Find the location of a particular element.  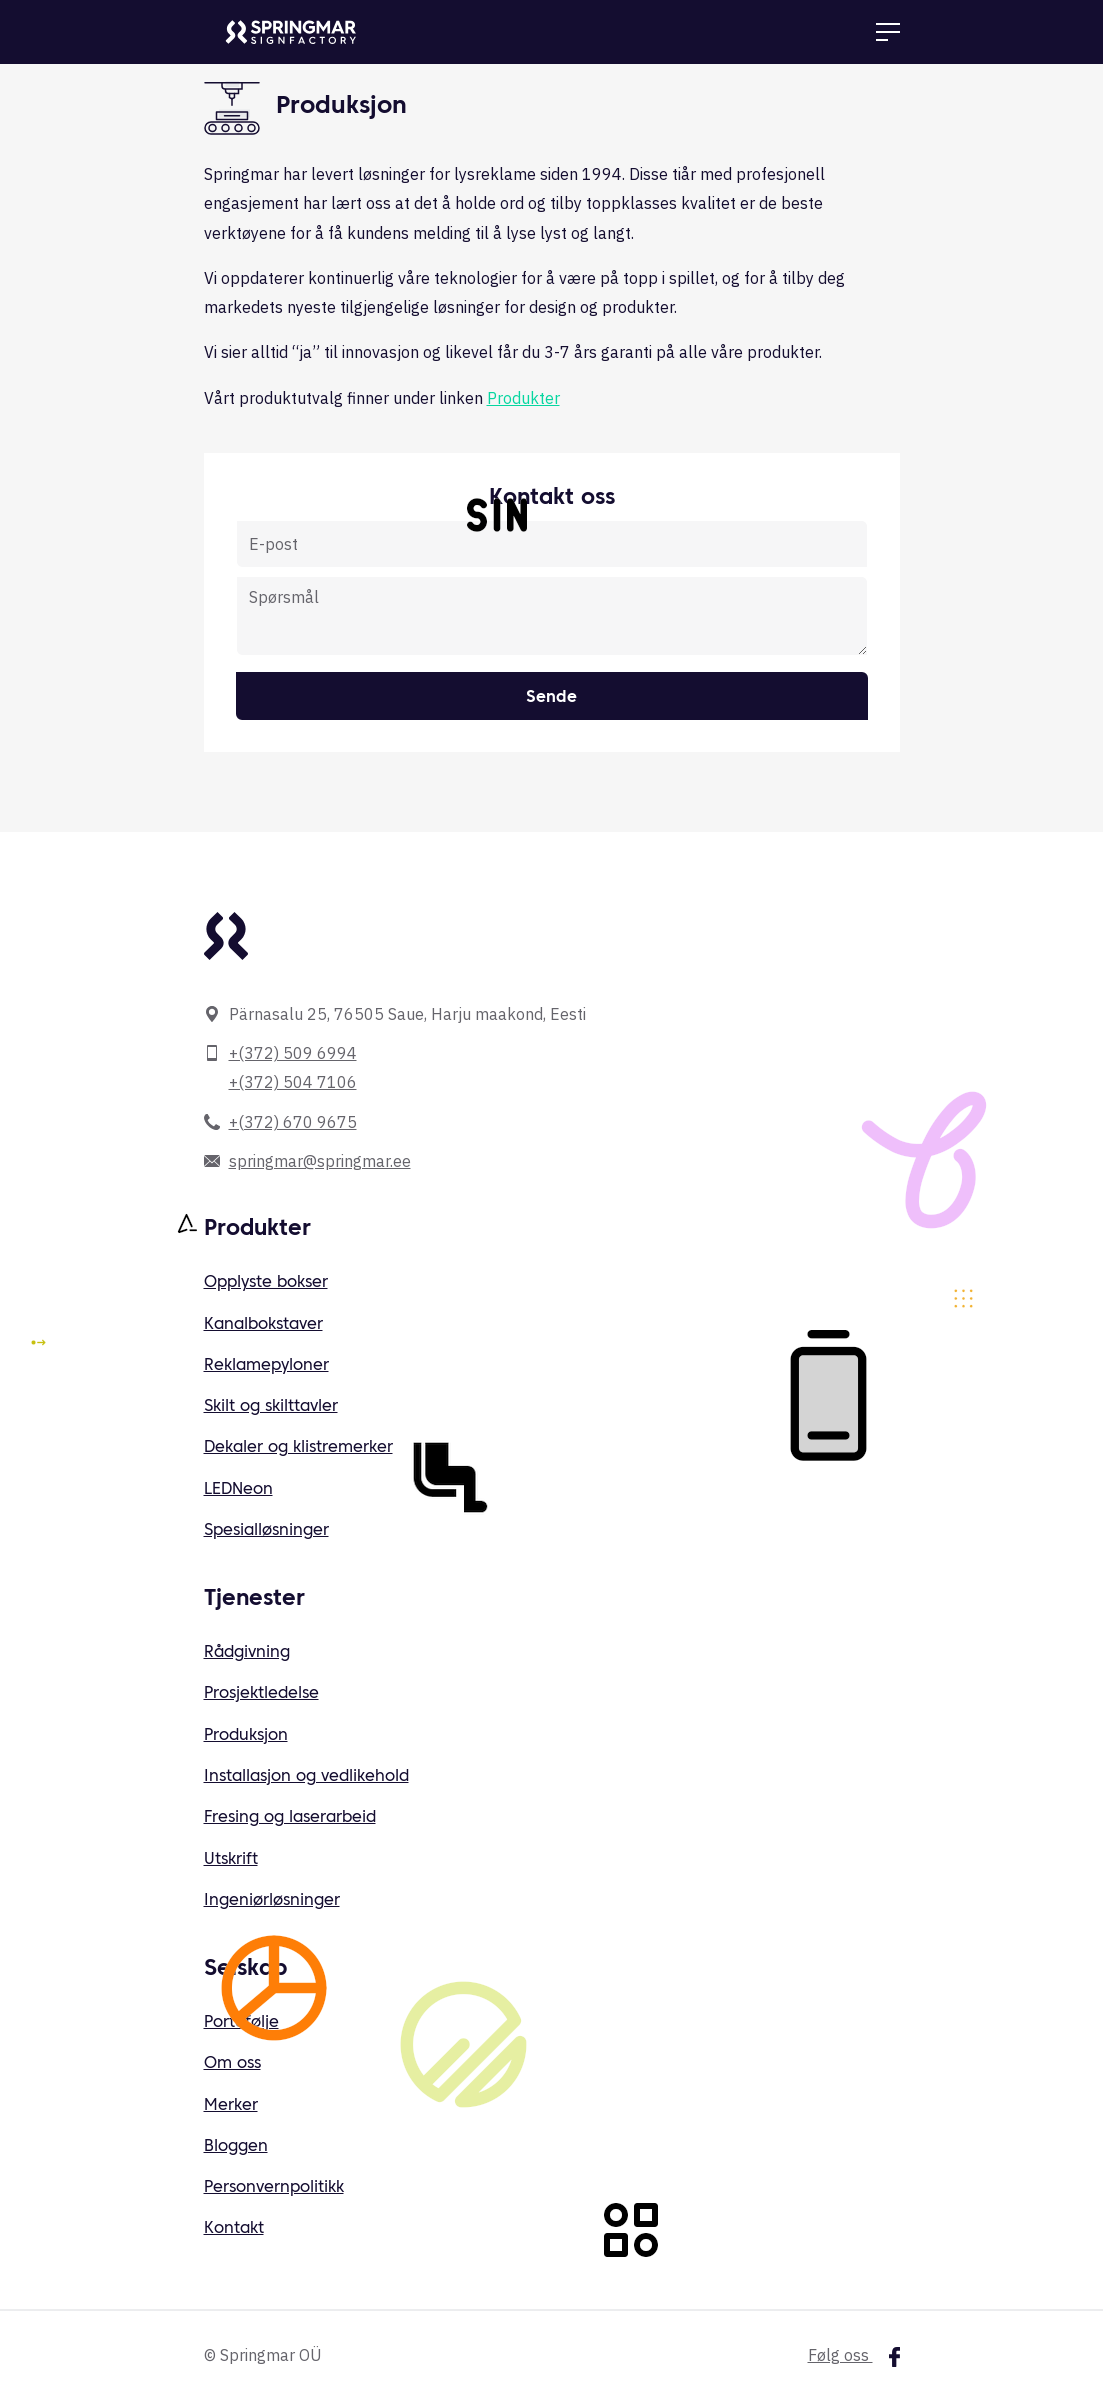

standard legroom seat selection is located at coordinates (448, 1477).